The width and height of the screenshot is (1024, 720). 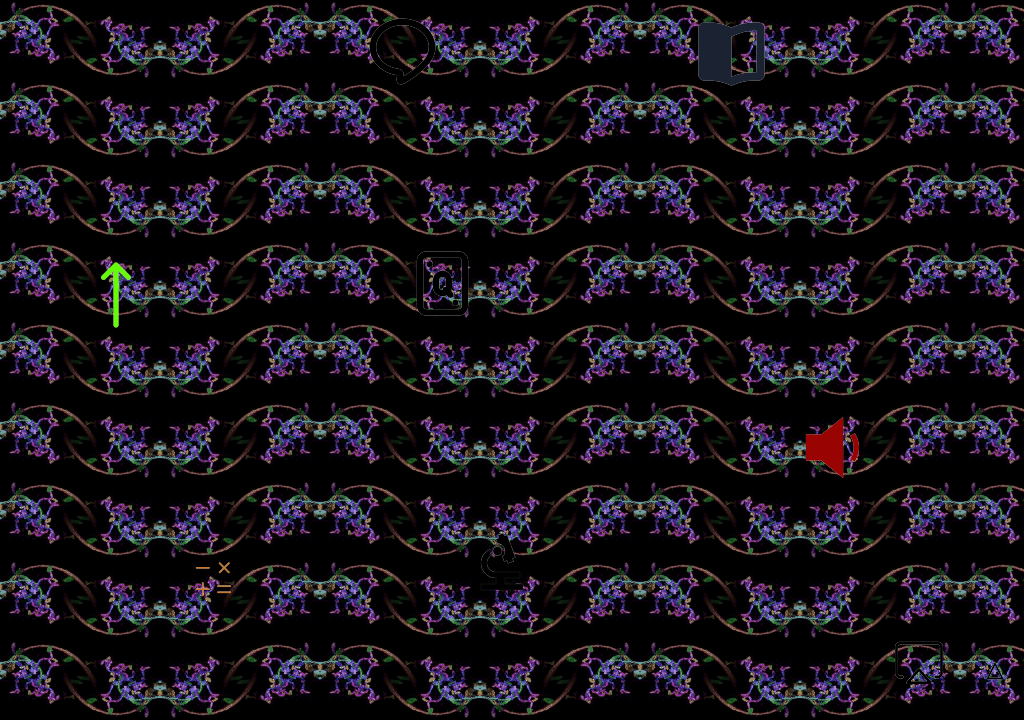 I want to click on adjust volume to low level, so click(x=832, y=447).